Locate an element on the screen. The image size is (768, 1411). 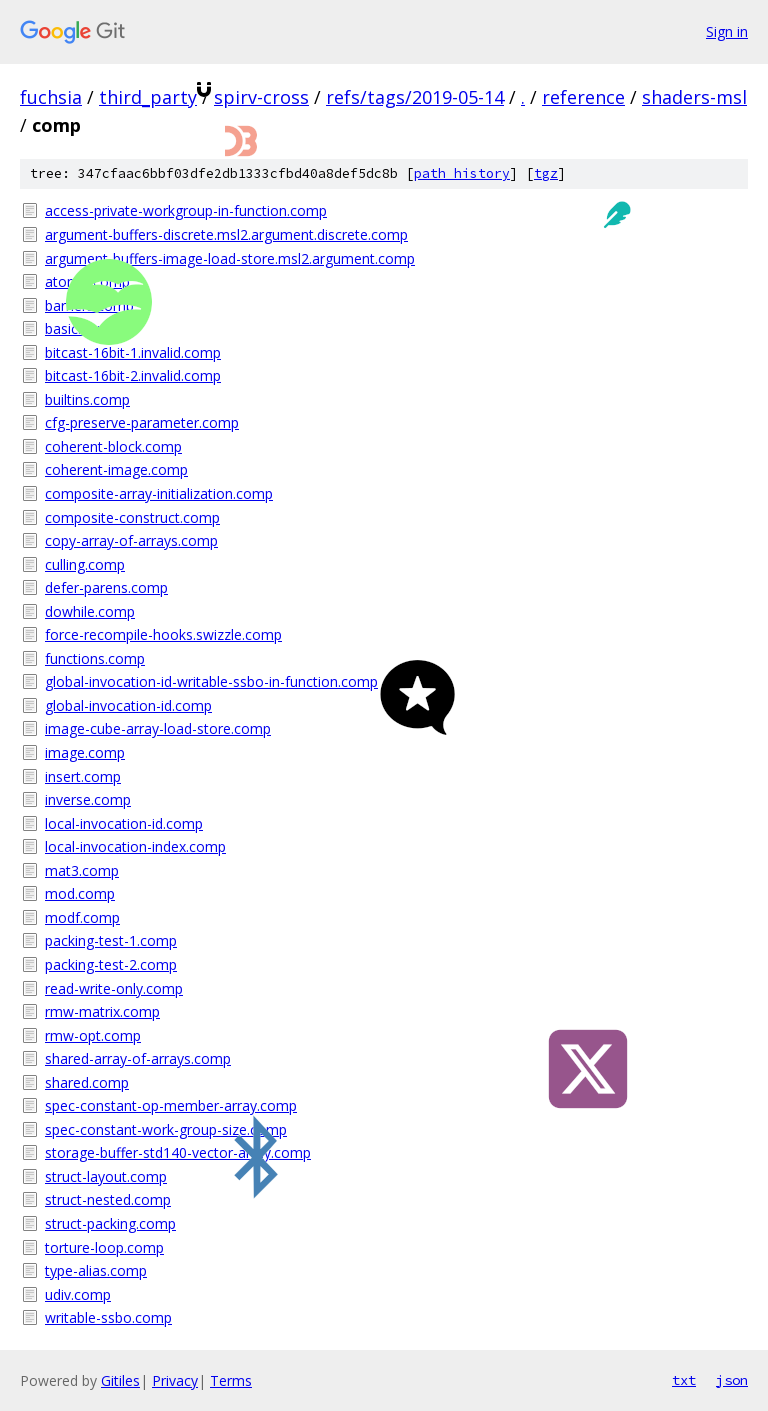
open X (formerly Twitter) app is located at coordinates (588, 1069).